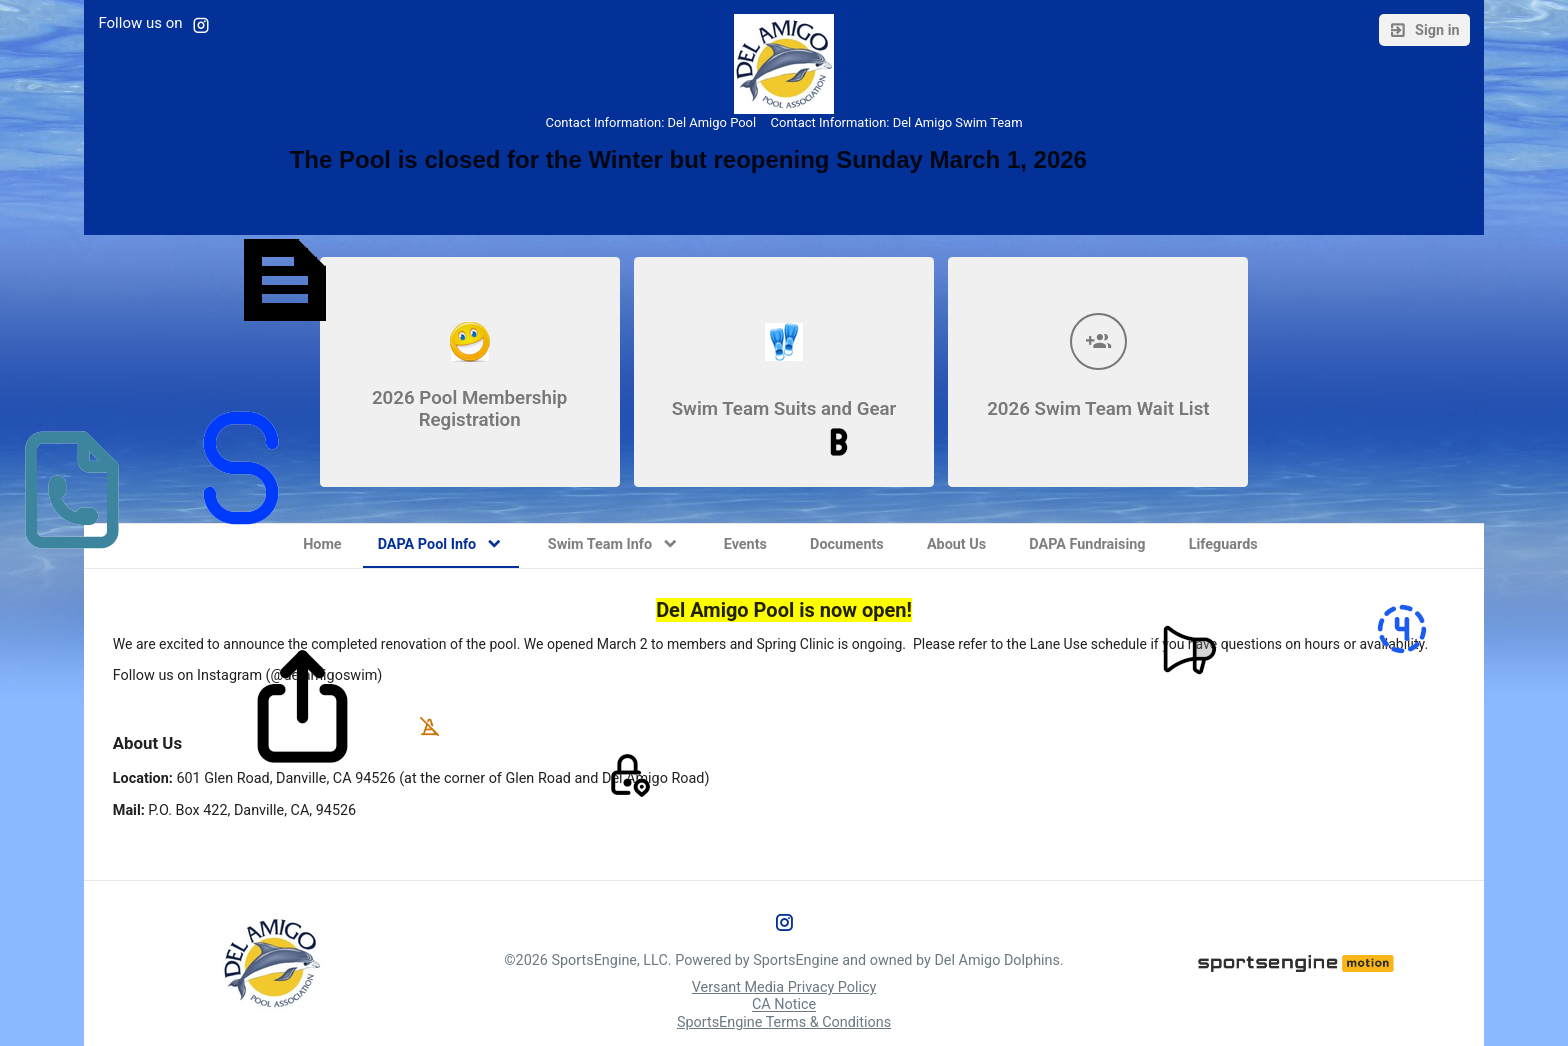 This screenshot has height=1046, width=1568. Describe the element at coordinates (839, 442) in the screenshot. I see `apply bold formatting to text` at that location.